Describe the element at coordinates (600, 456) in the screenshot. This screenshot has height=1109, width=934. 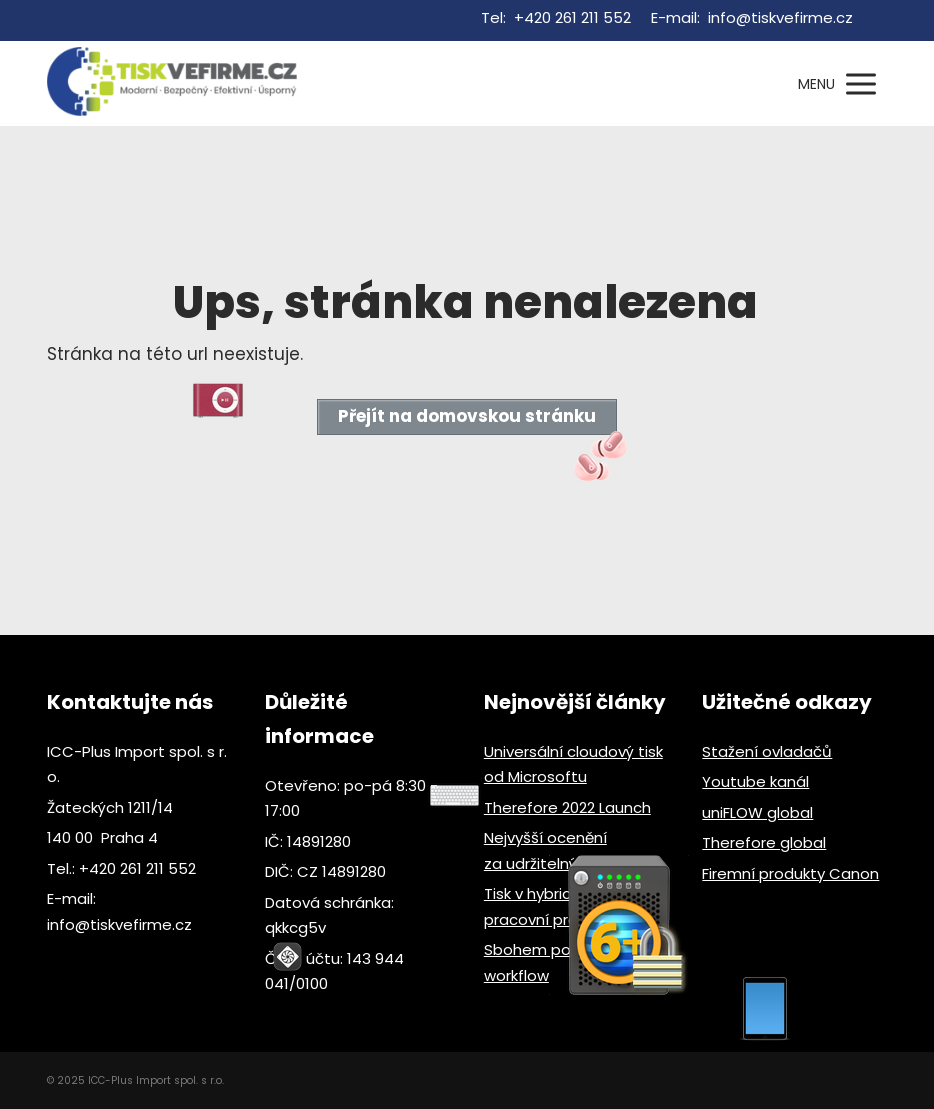
I see `connect to beats wireless earbuds` at that location.